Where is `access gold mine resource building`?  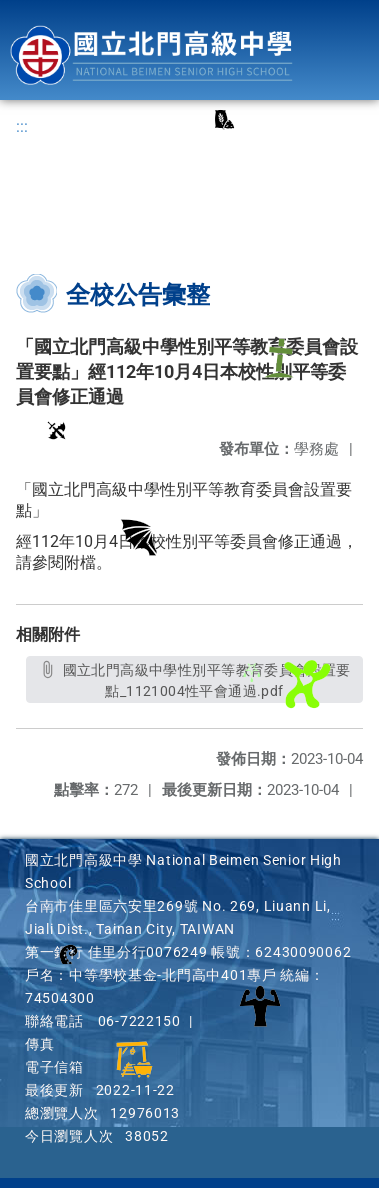 access gold mine resource building is located at coordinates (134, 1059).